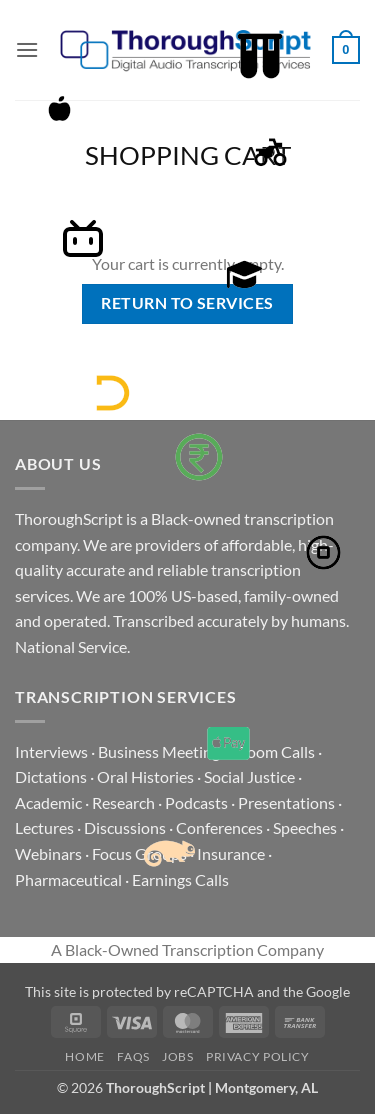  What do you see at coordinates (113, 393) in the screenshot?
I see `dyalog APL programming language logo` at bounding box center [113, 393].